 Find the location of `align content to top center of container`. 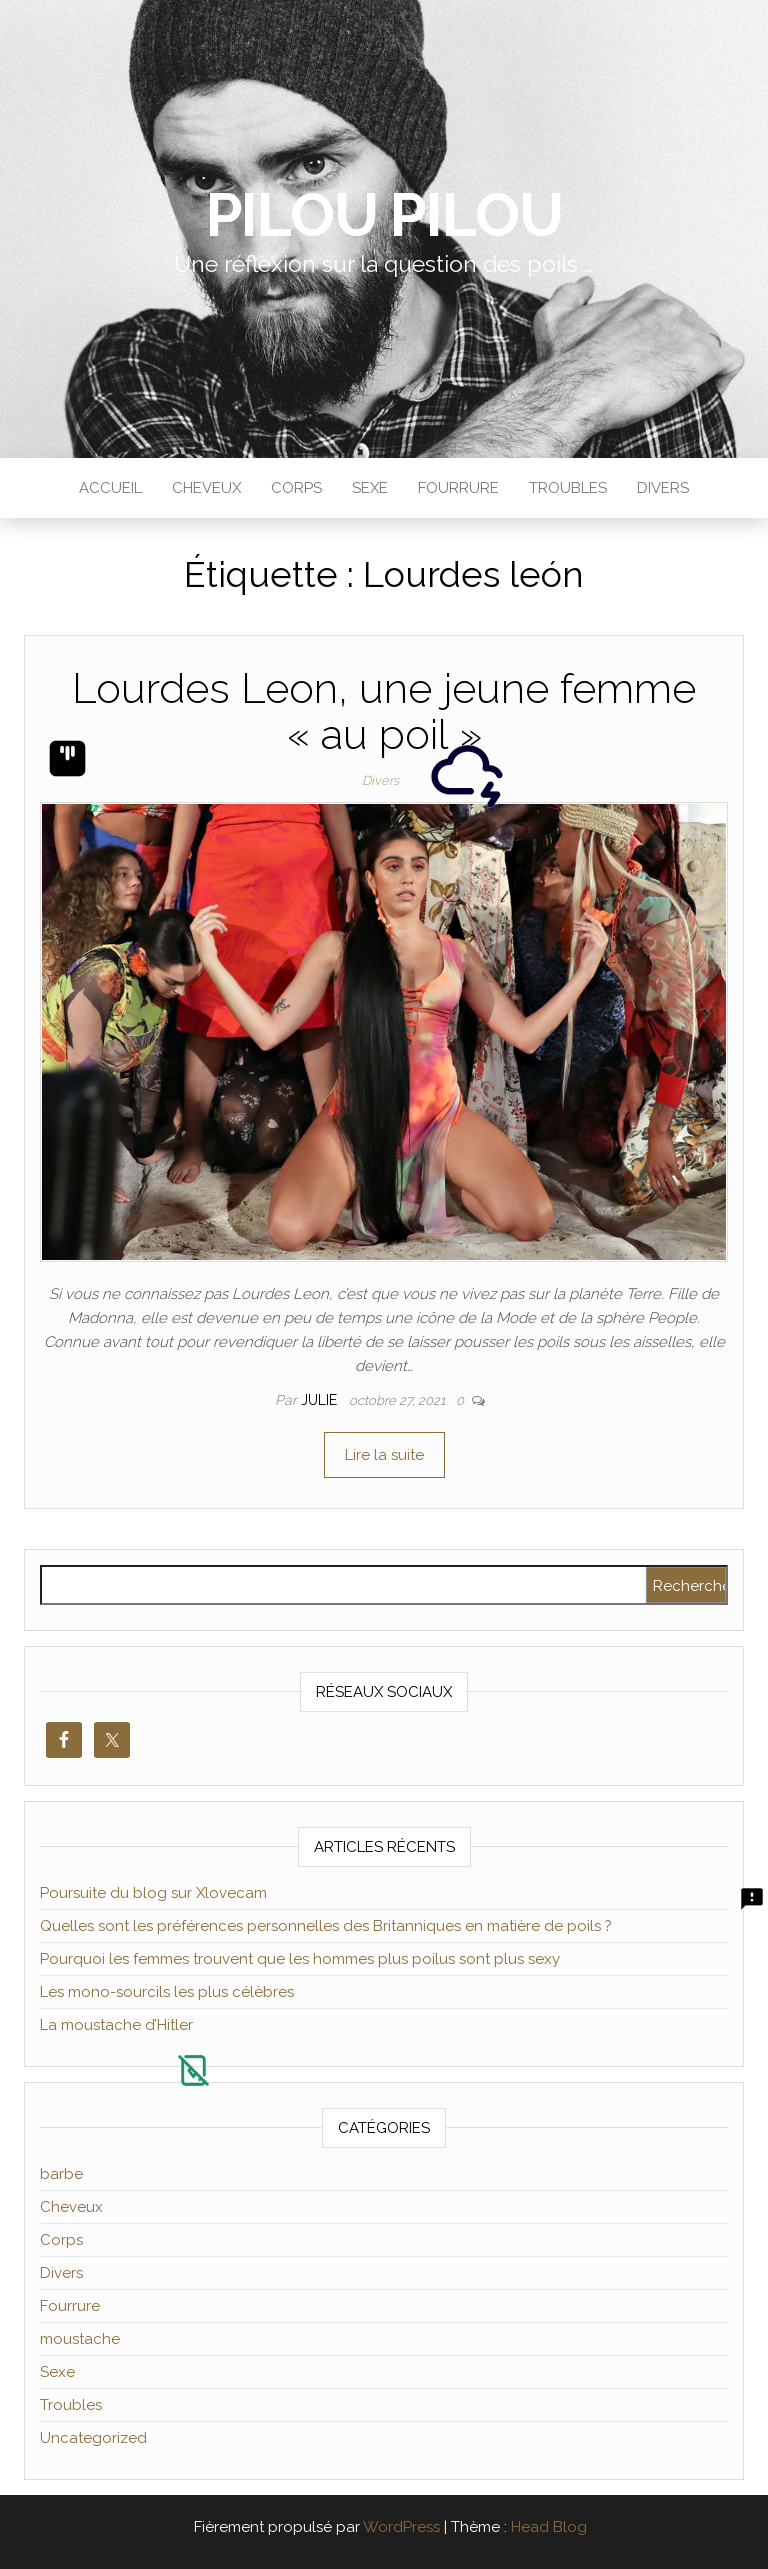

align content to top center of container is located at coordinates (67, 758).